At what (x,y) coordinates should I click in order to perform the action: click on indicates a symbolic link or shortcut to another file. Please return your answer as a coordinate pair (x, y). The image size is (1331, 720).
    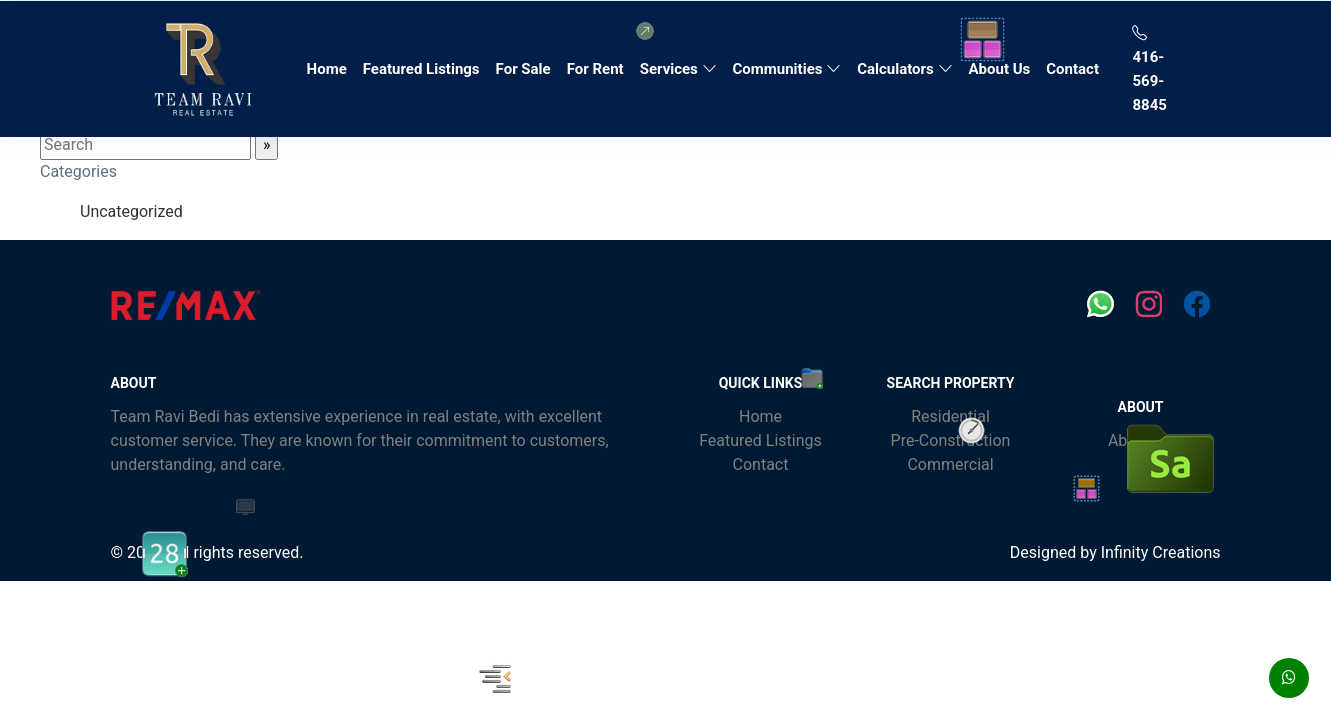
    Looking at the image, I should click on (645, 31).